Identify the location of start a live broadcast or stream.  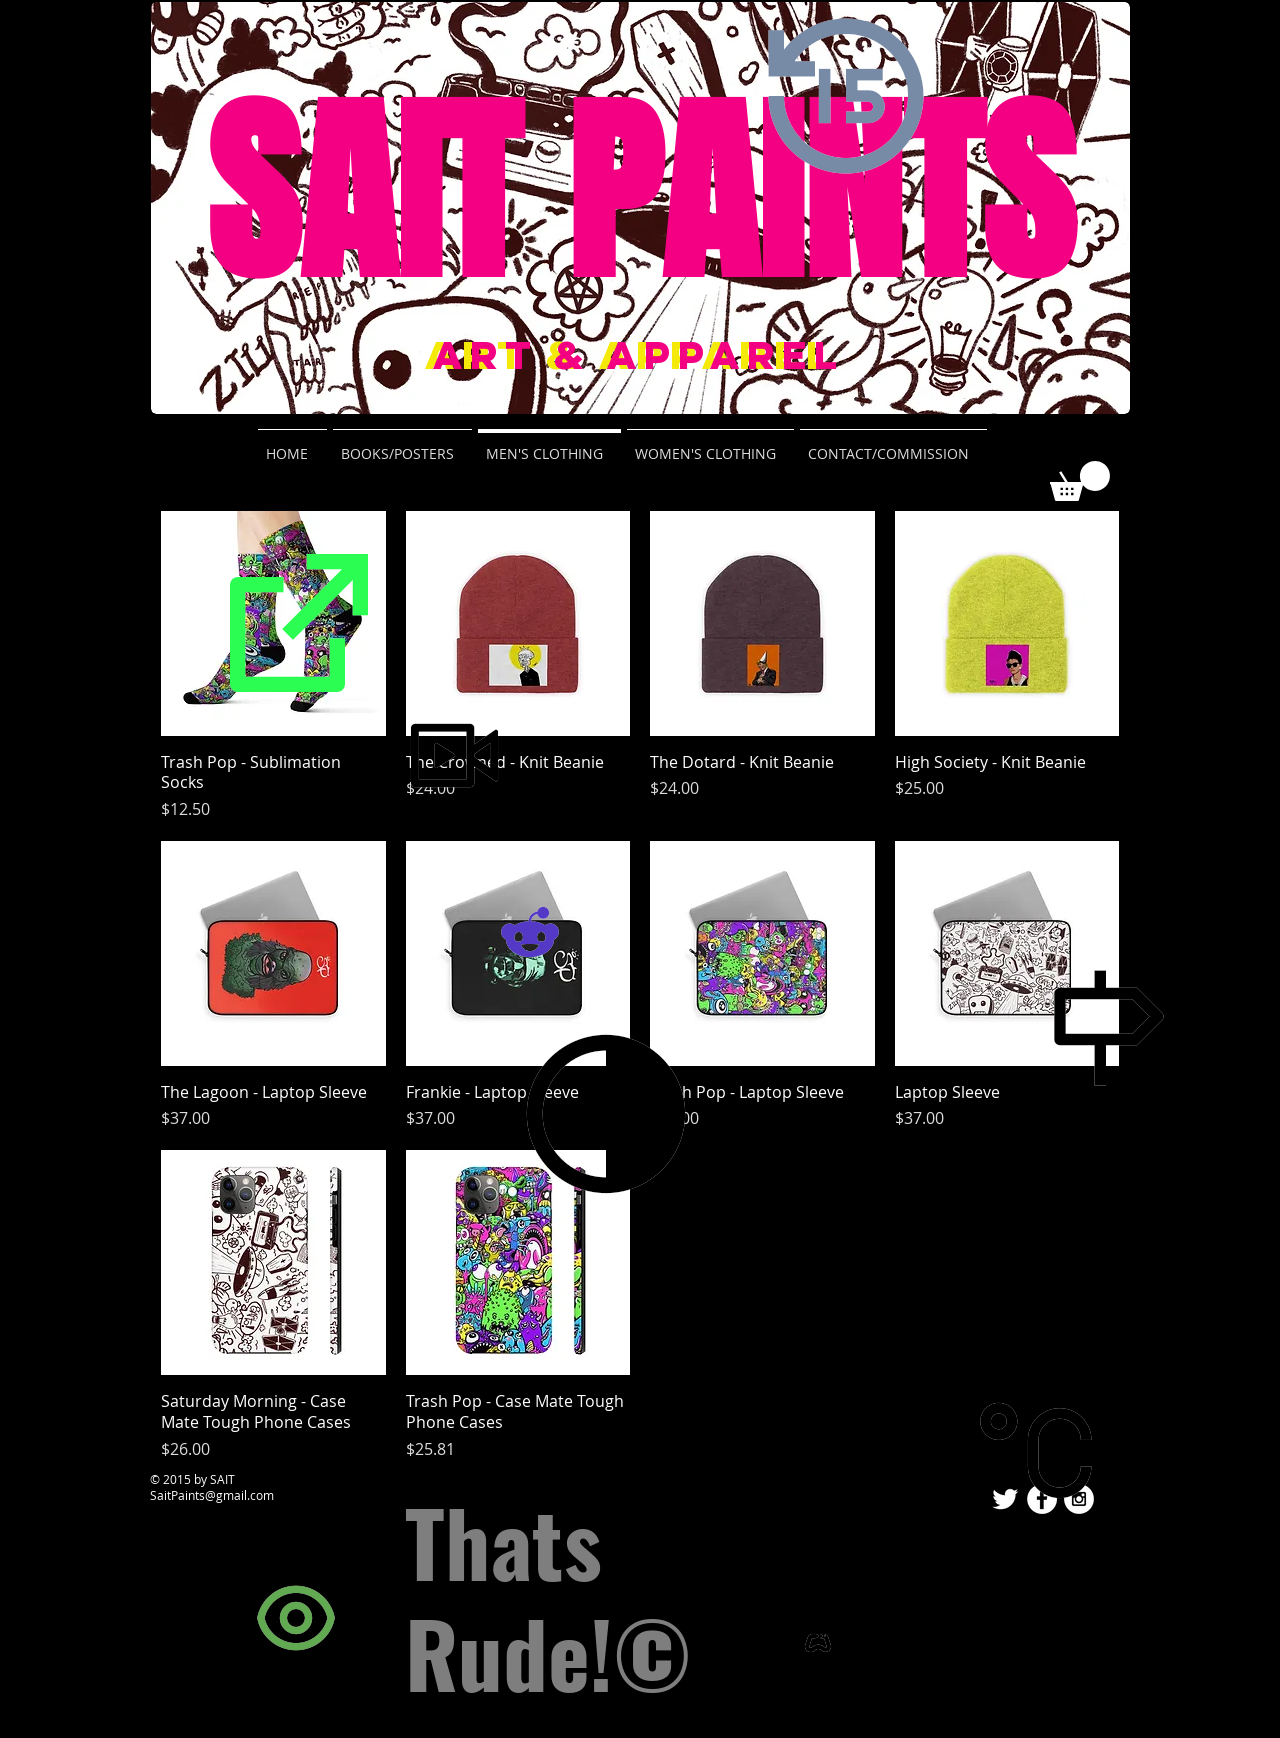
(454, 755).